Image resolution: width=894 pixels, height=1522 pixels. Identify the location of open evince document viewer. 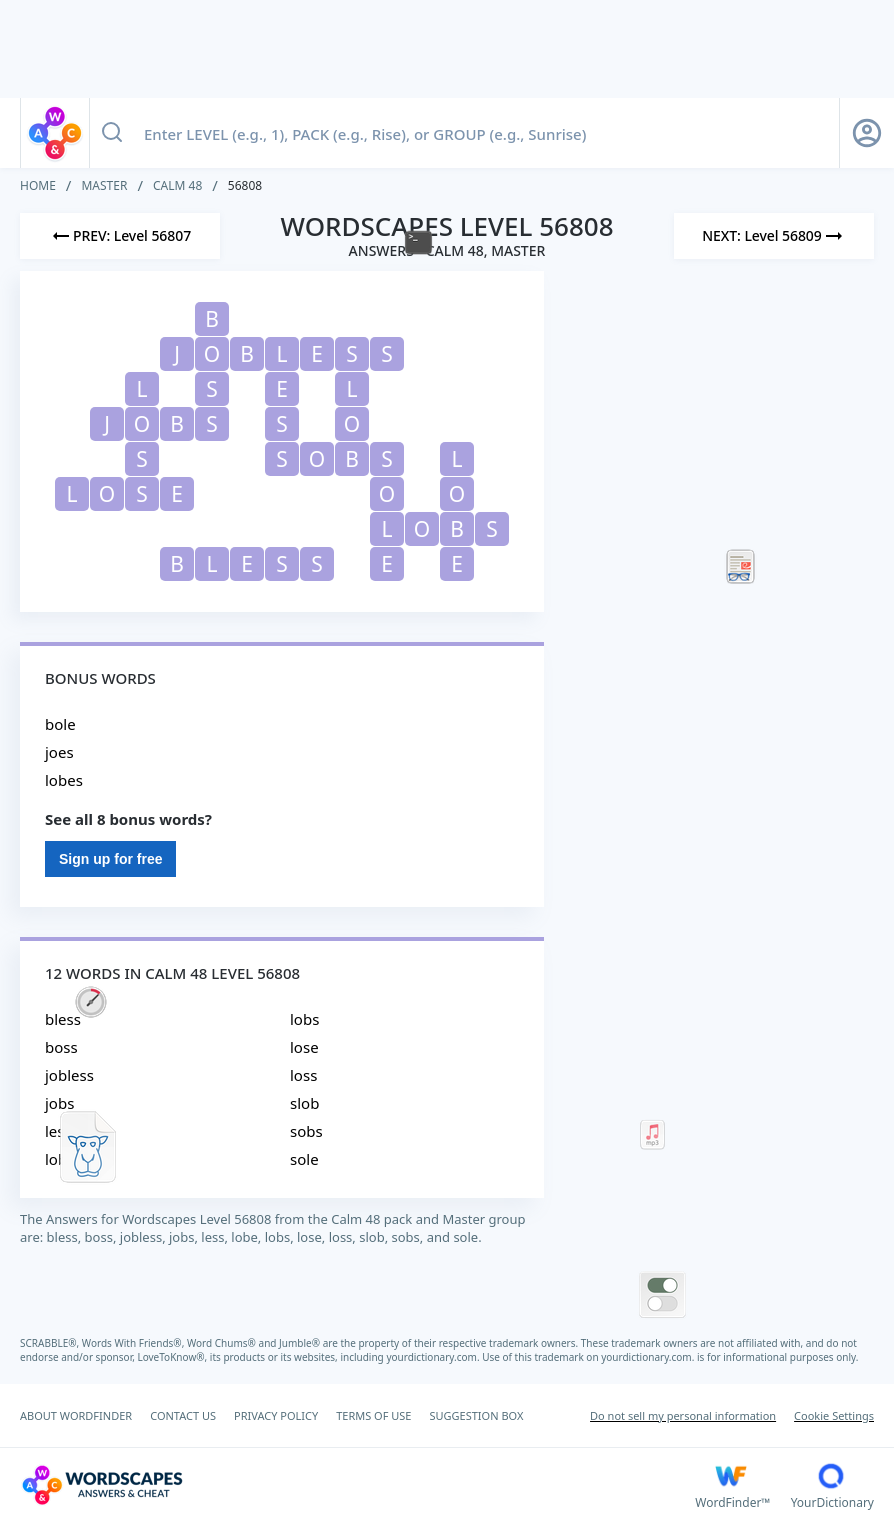
(740, 566).